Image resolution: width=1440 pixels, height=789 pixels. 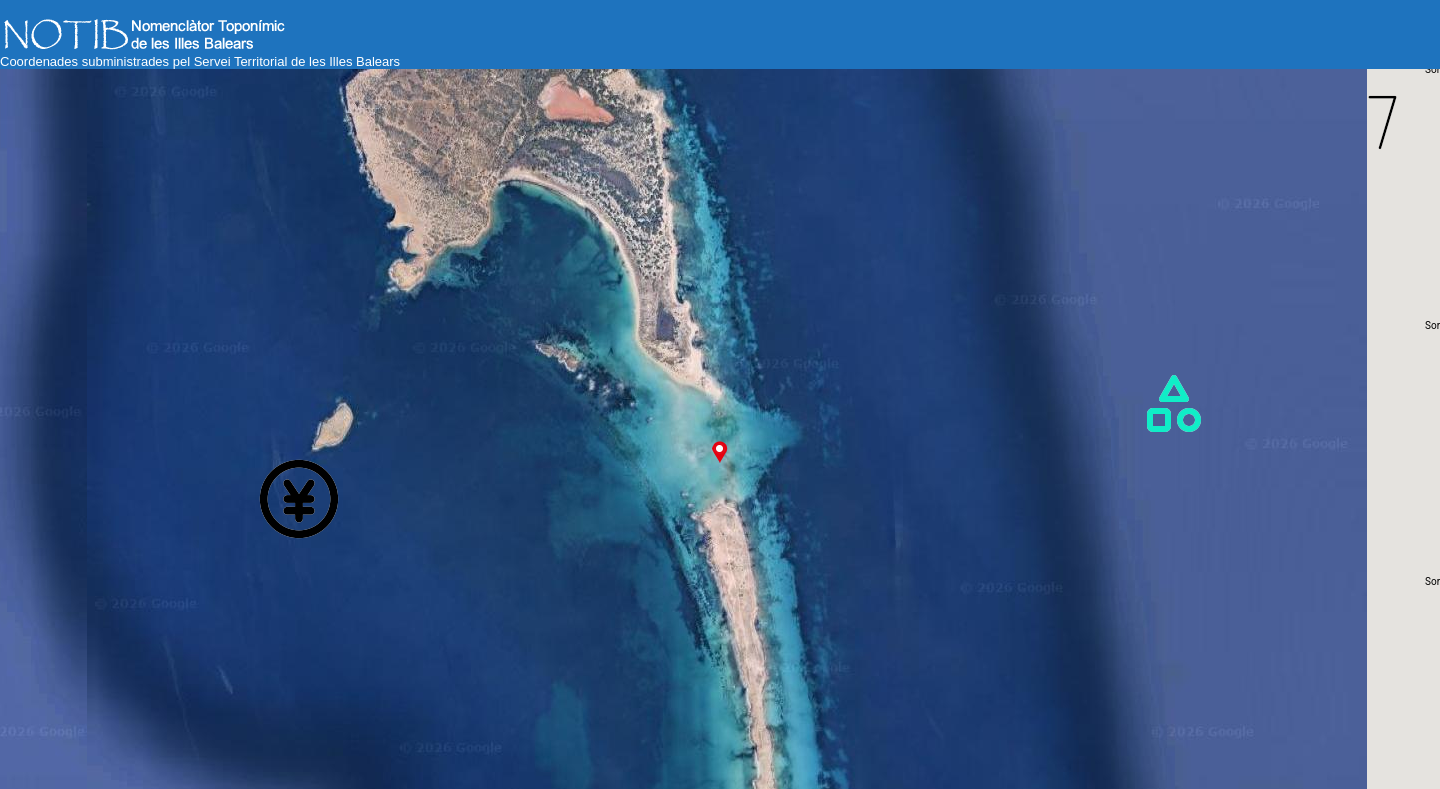 I want to click on access shape tools or drawing options, so click(x=1174, y=405).